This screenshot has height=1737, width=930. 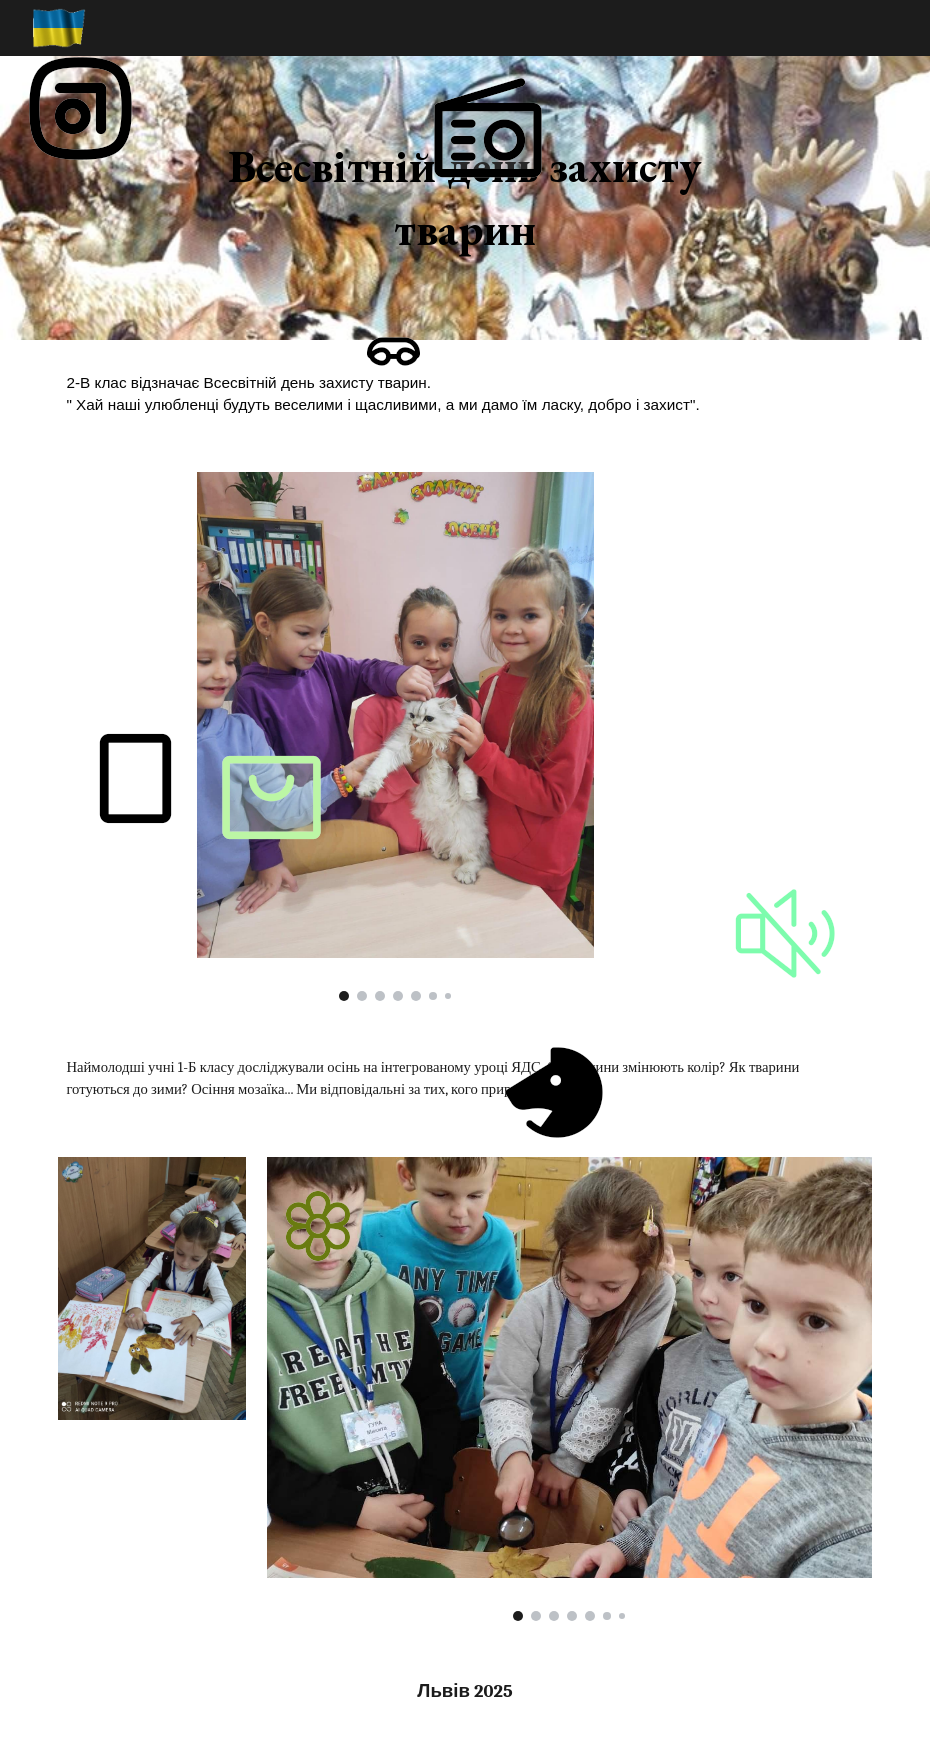 I want to click on switch to single column layout, so click(x=135, y=778).